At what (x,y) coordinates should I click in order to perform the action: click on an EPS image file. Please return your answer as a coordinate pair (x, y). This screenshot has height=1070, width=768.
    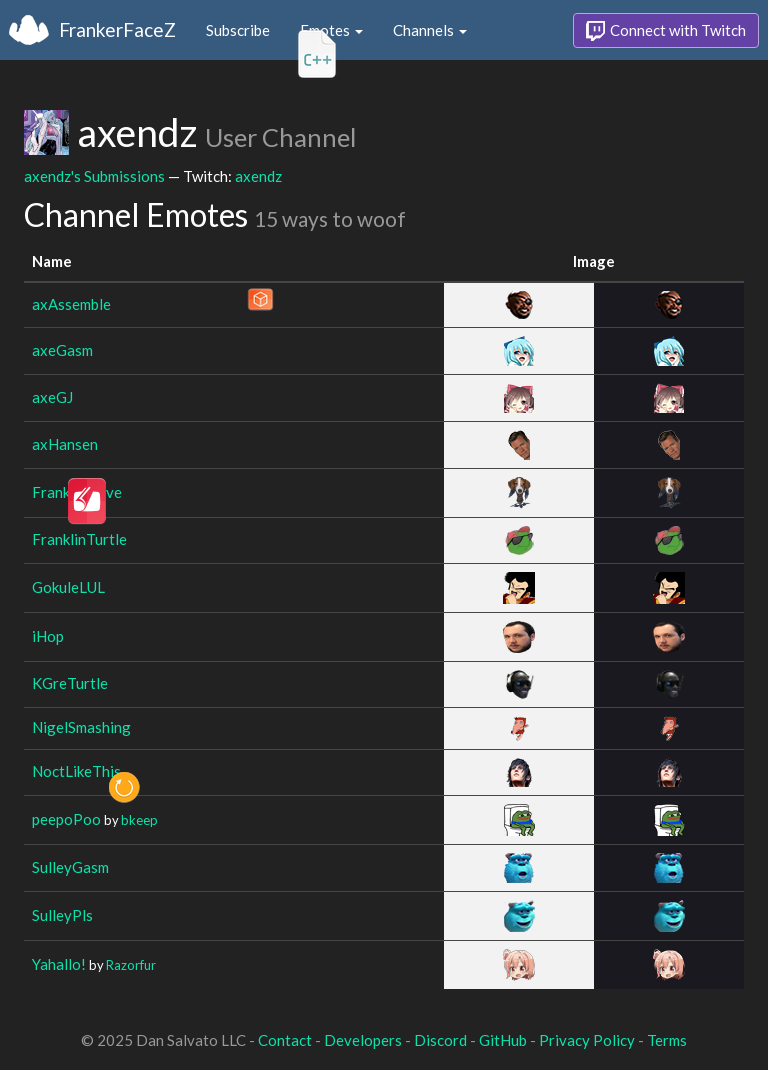
    Looking at the image, I should click on (87, 501).